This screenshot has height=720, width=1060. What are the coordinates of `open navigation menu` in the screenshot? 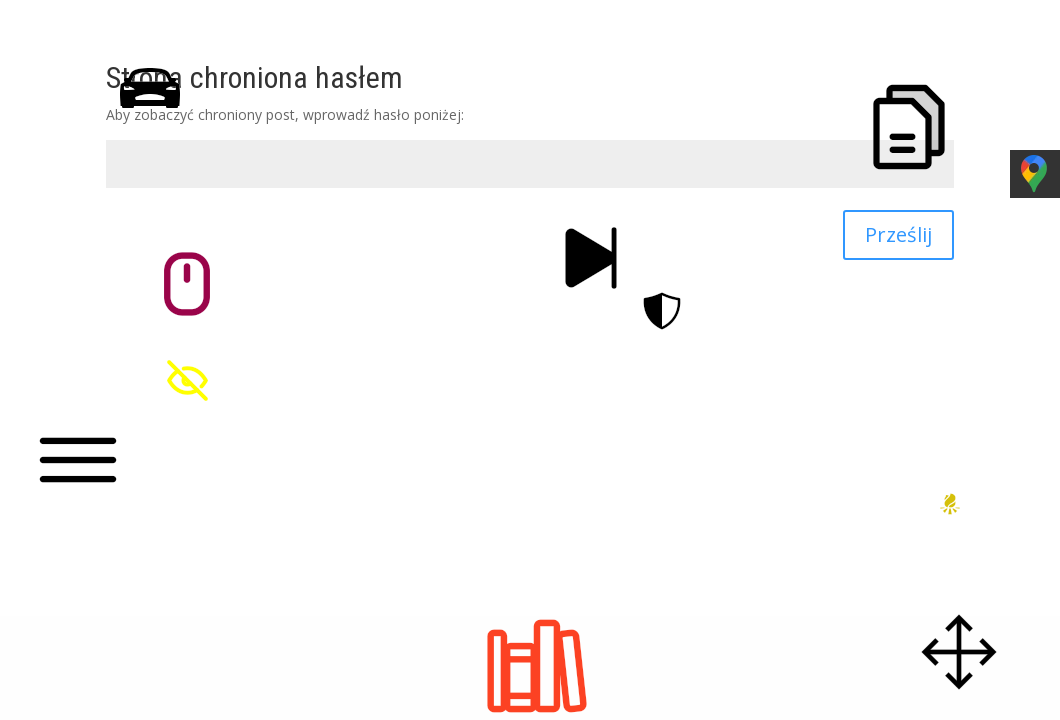 It's located at (78, 460).